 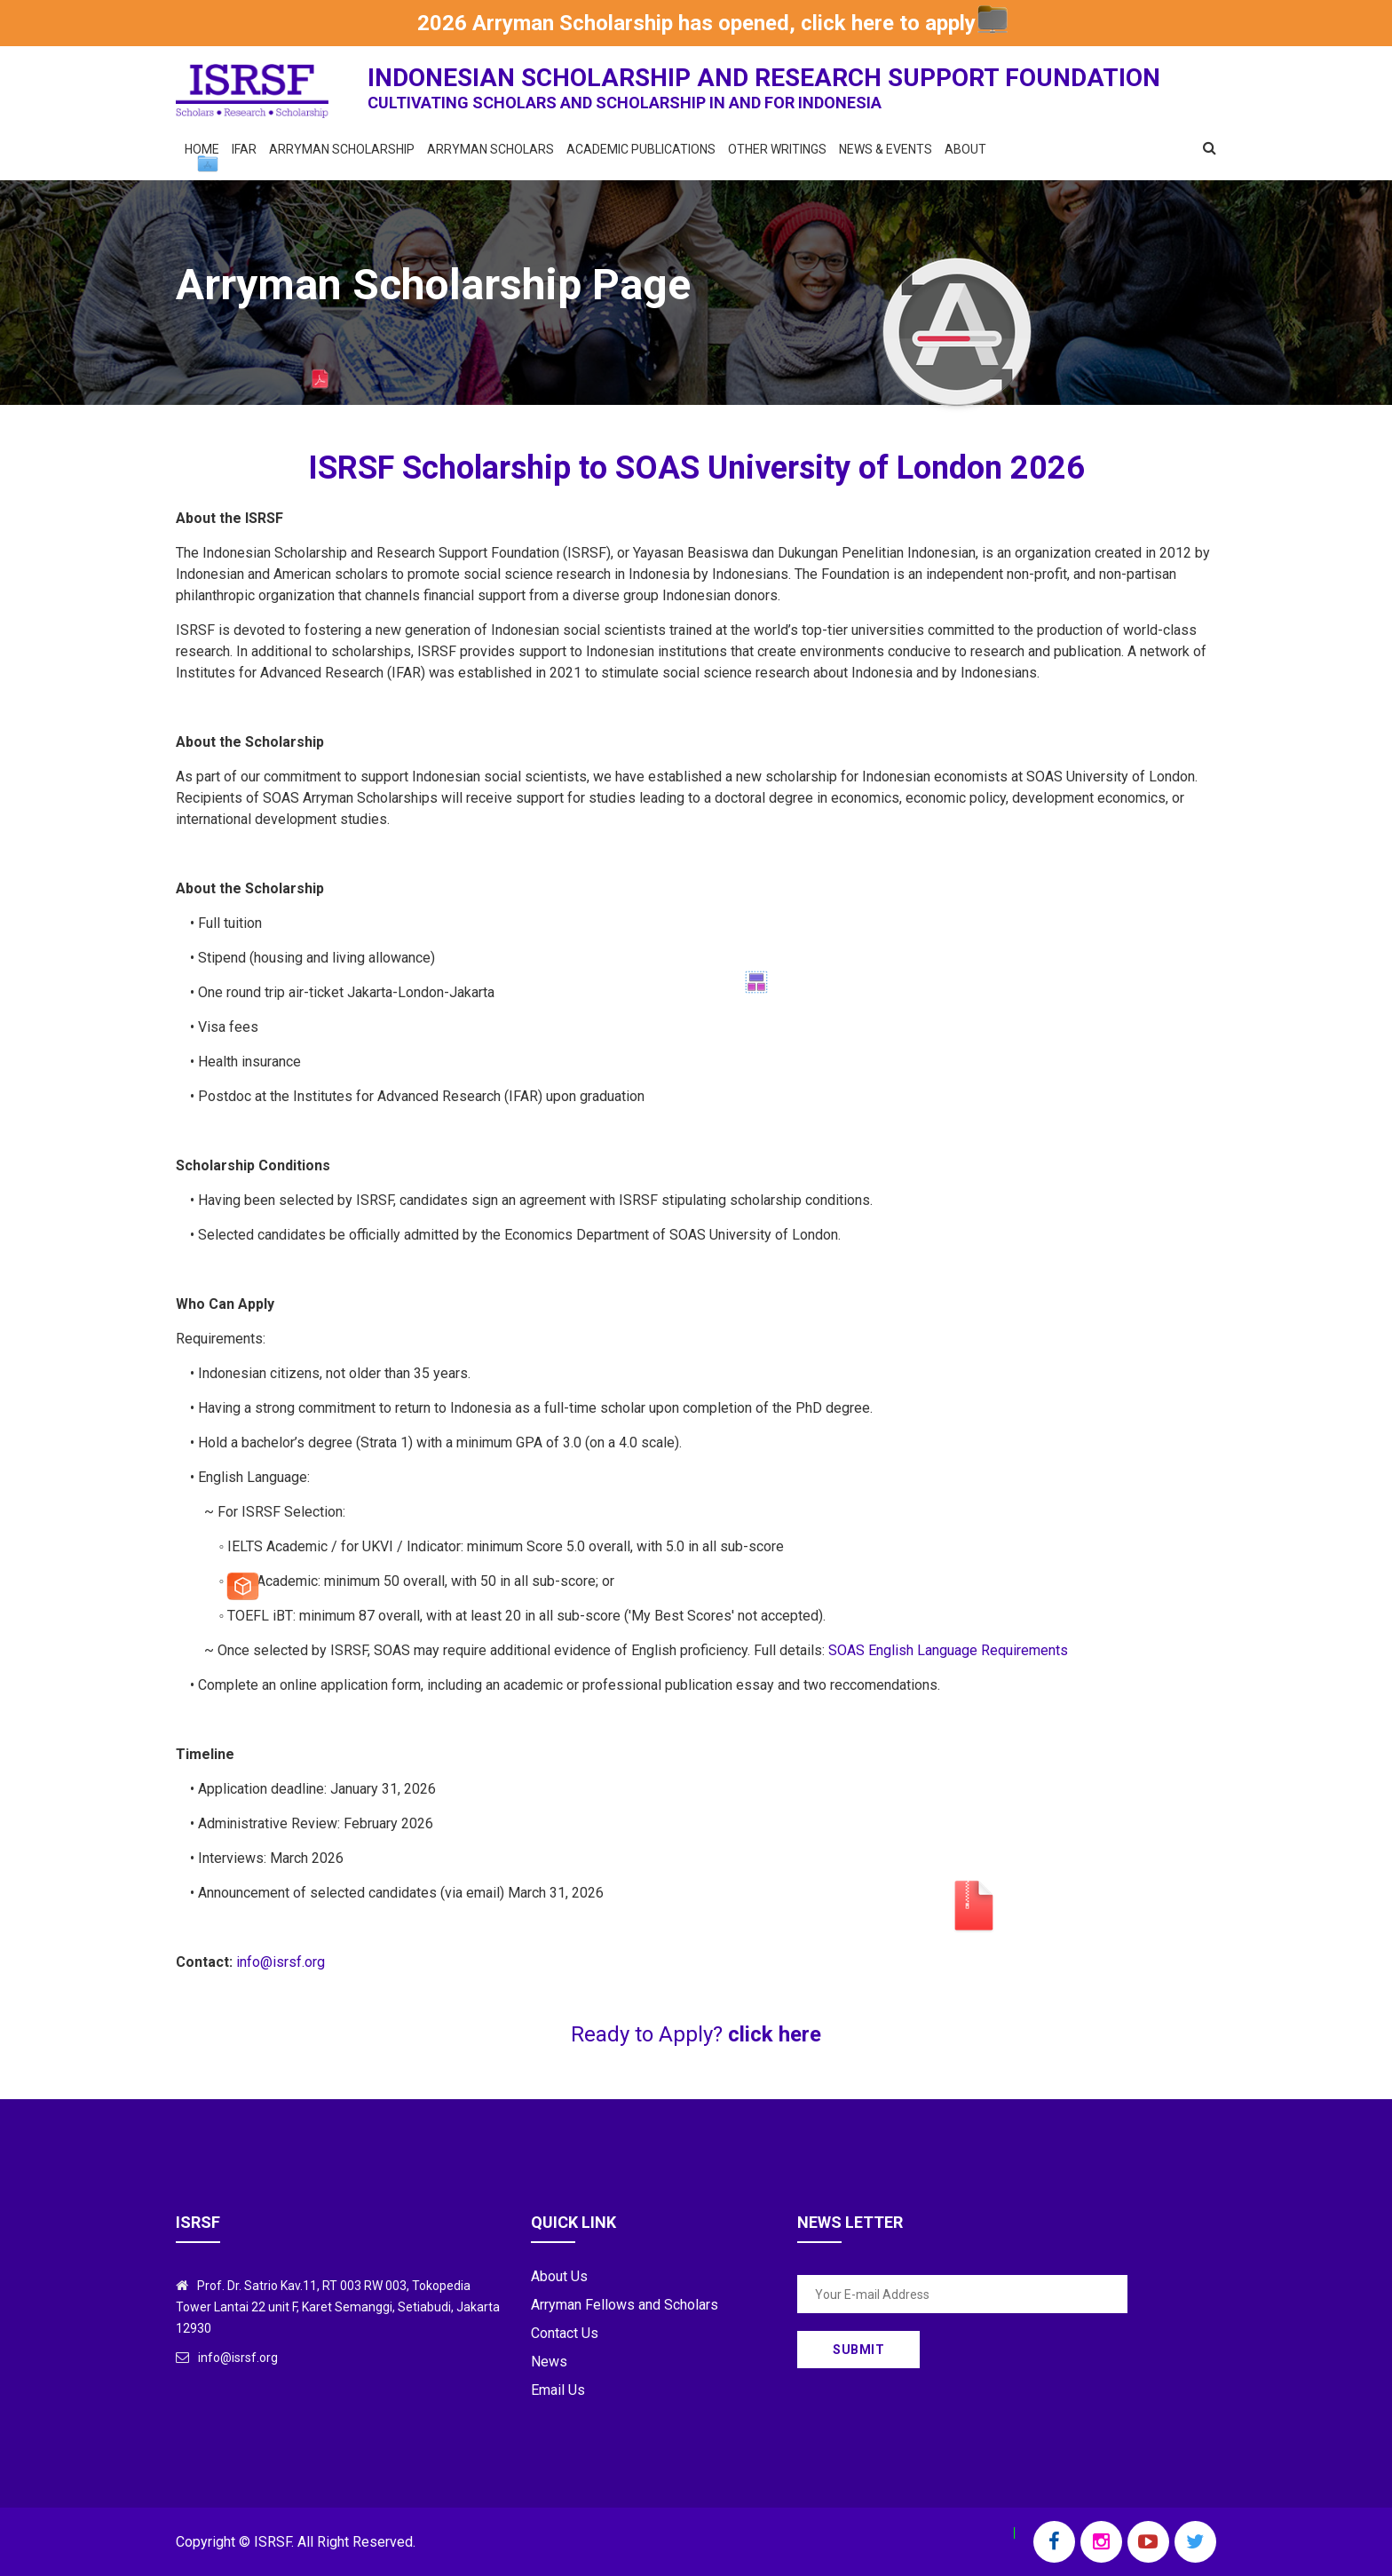 What do you see at coordinates (957, 332) in the screenshot?
I see `check for available software updates` at bounding box center [957, 332].